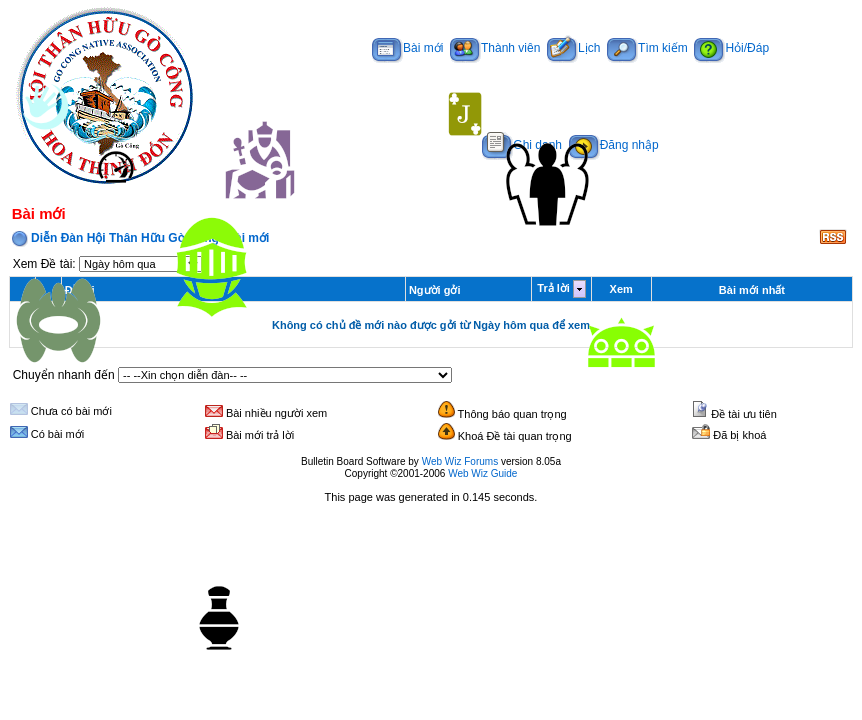  Describe the element at coordinates (116, 167) in the screenshot. I see `view speed or performance metrics` at that location.